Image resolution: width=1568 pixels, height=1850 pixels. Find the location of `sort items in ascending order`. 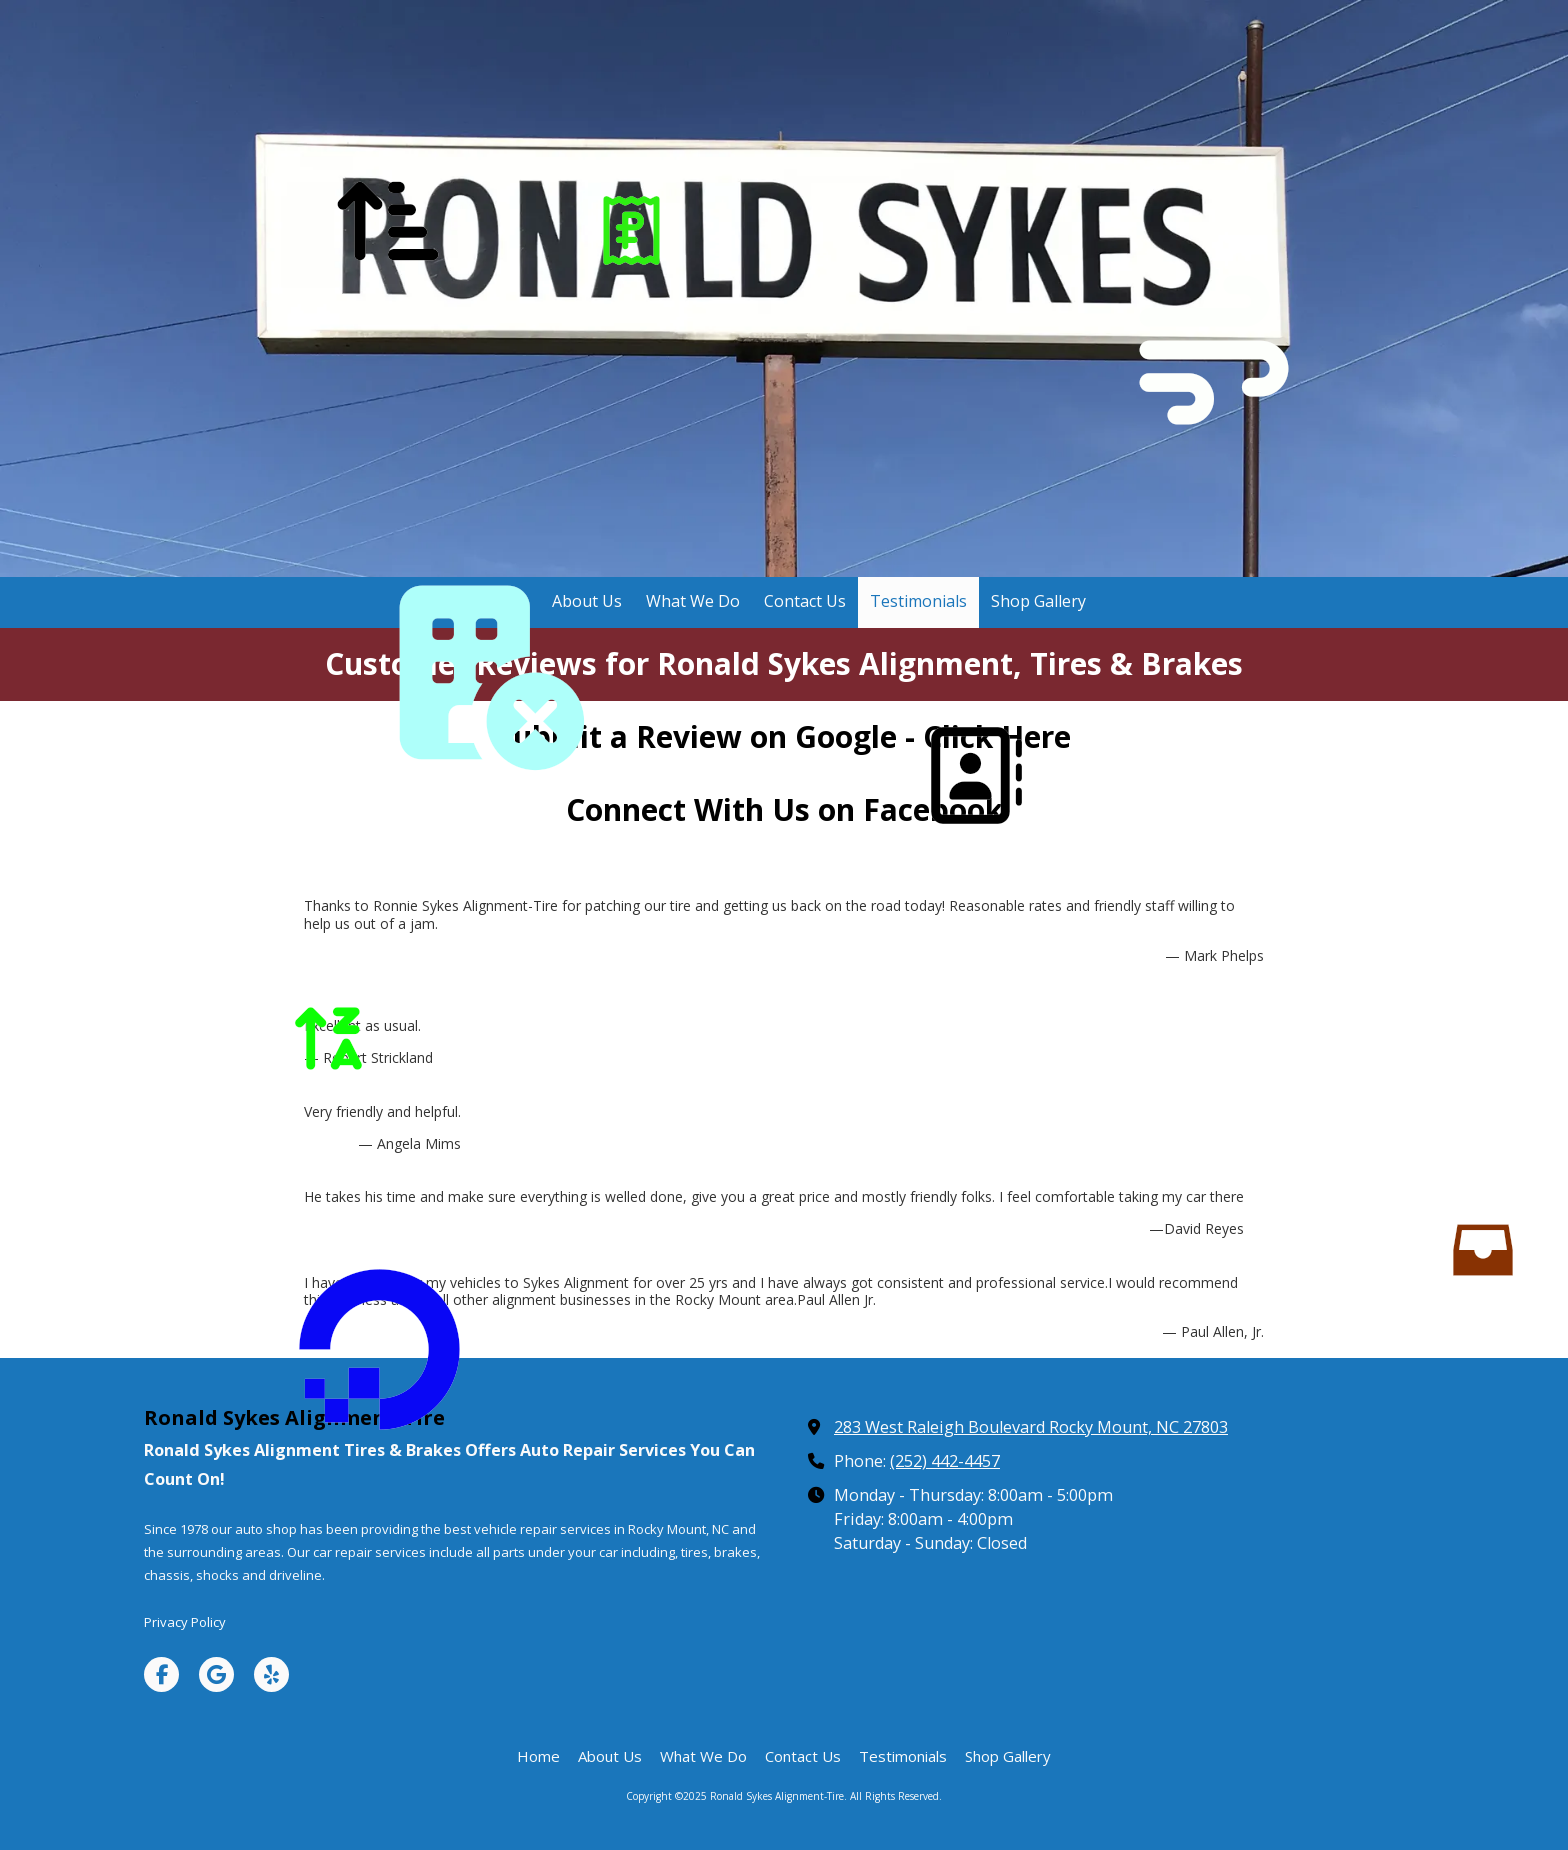

sort items in ascending order is located at coordinates (388, 221).